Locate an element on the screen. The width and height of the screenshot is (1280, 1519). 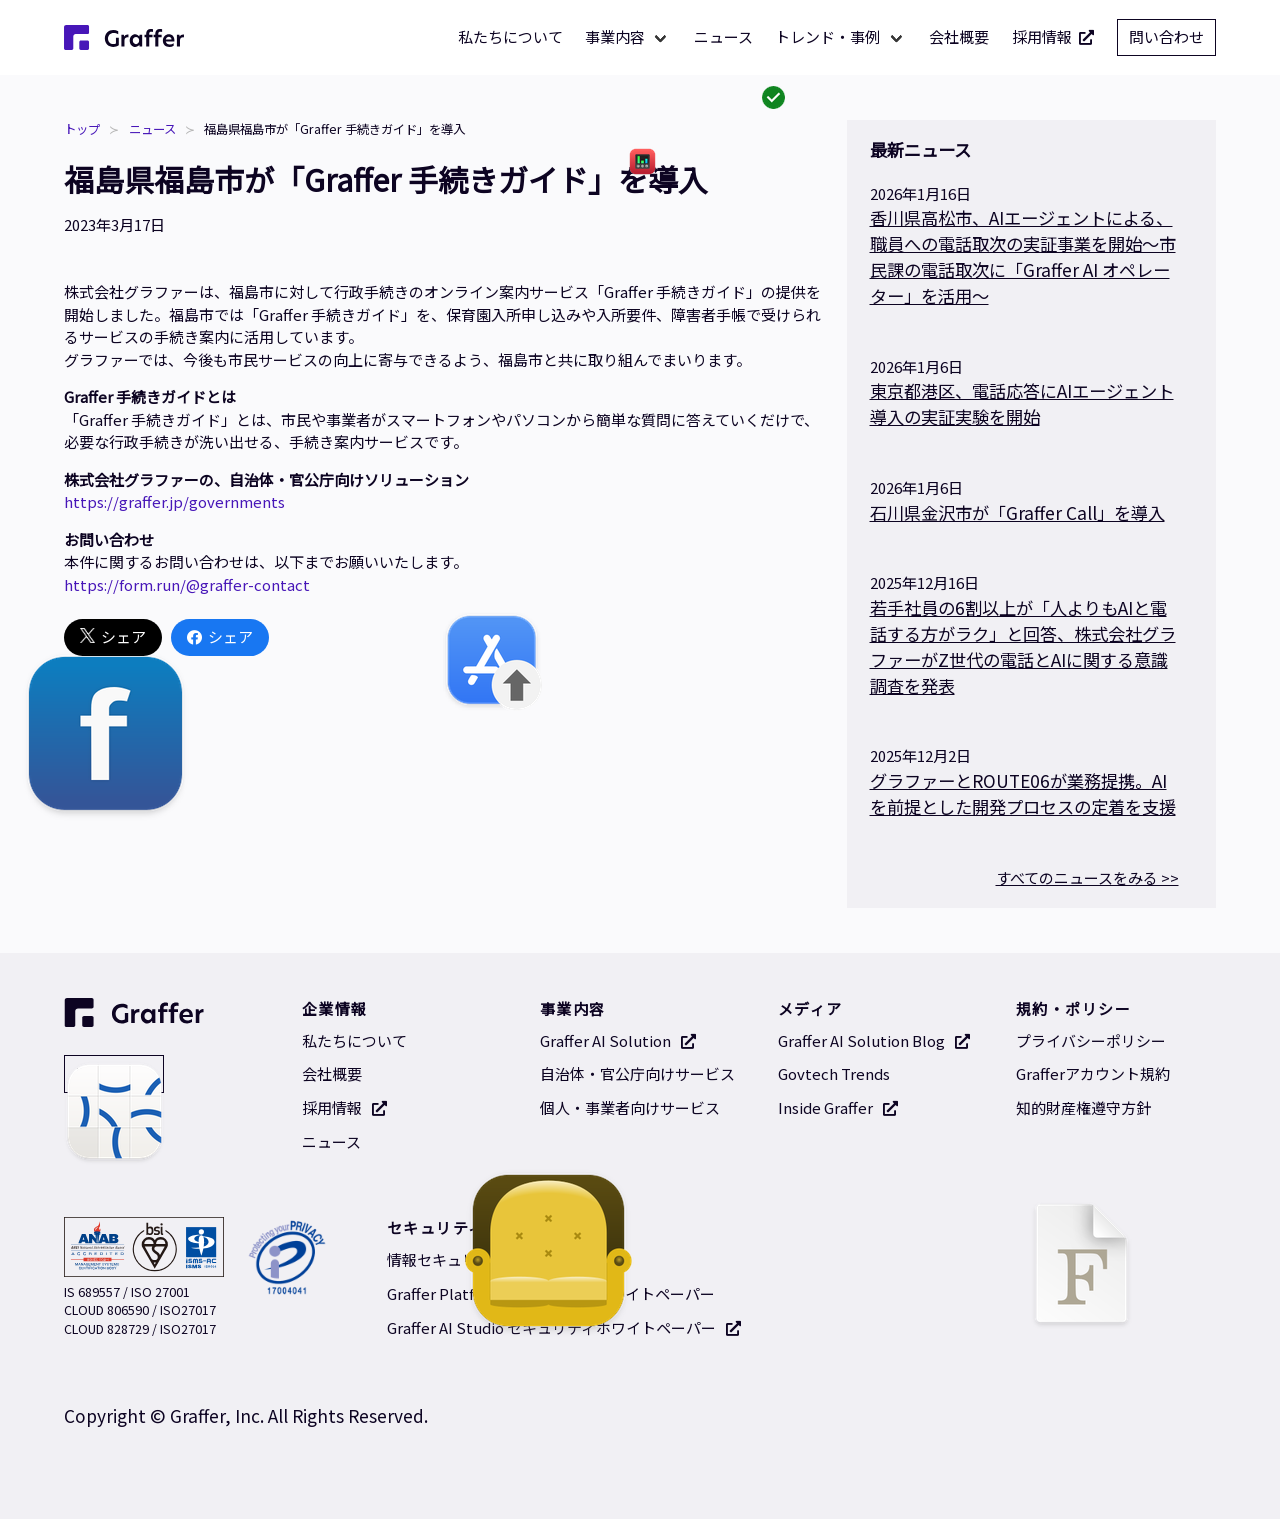
open carla audio plugin host is located at coordinates (642, 161).